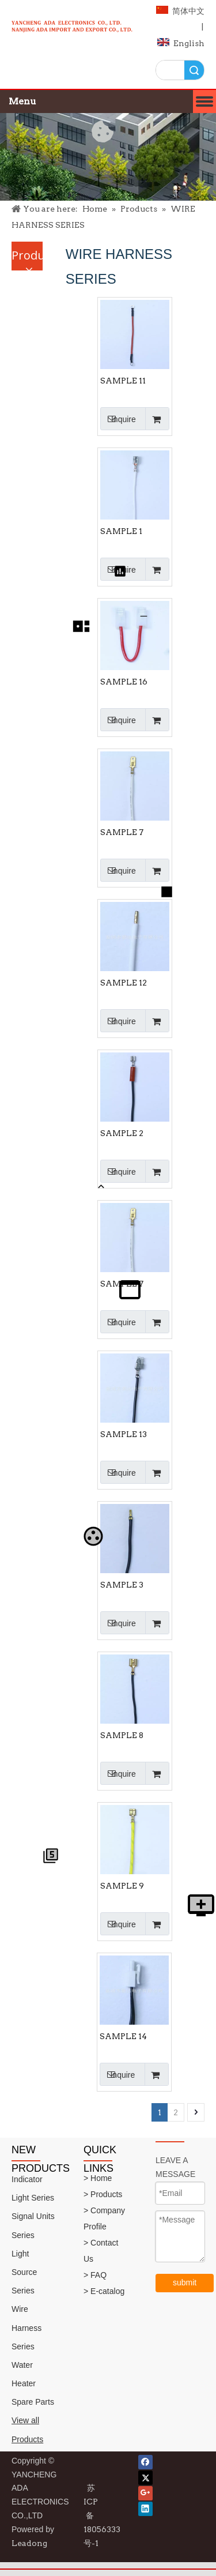 This screenshot has width=216, height=2576. What do you see at coordinates (130, 1289) in the screenshot?
I see `open a web browser or webpage` at bounding box center [130, 1289].